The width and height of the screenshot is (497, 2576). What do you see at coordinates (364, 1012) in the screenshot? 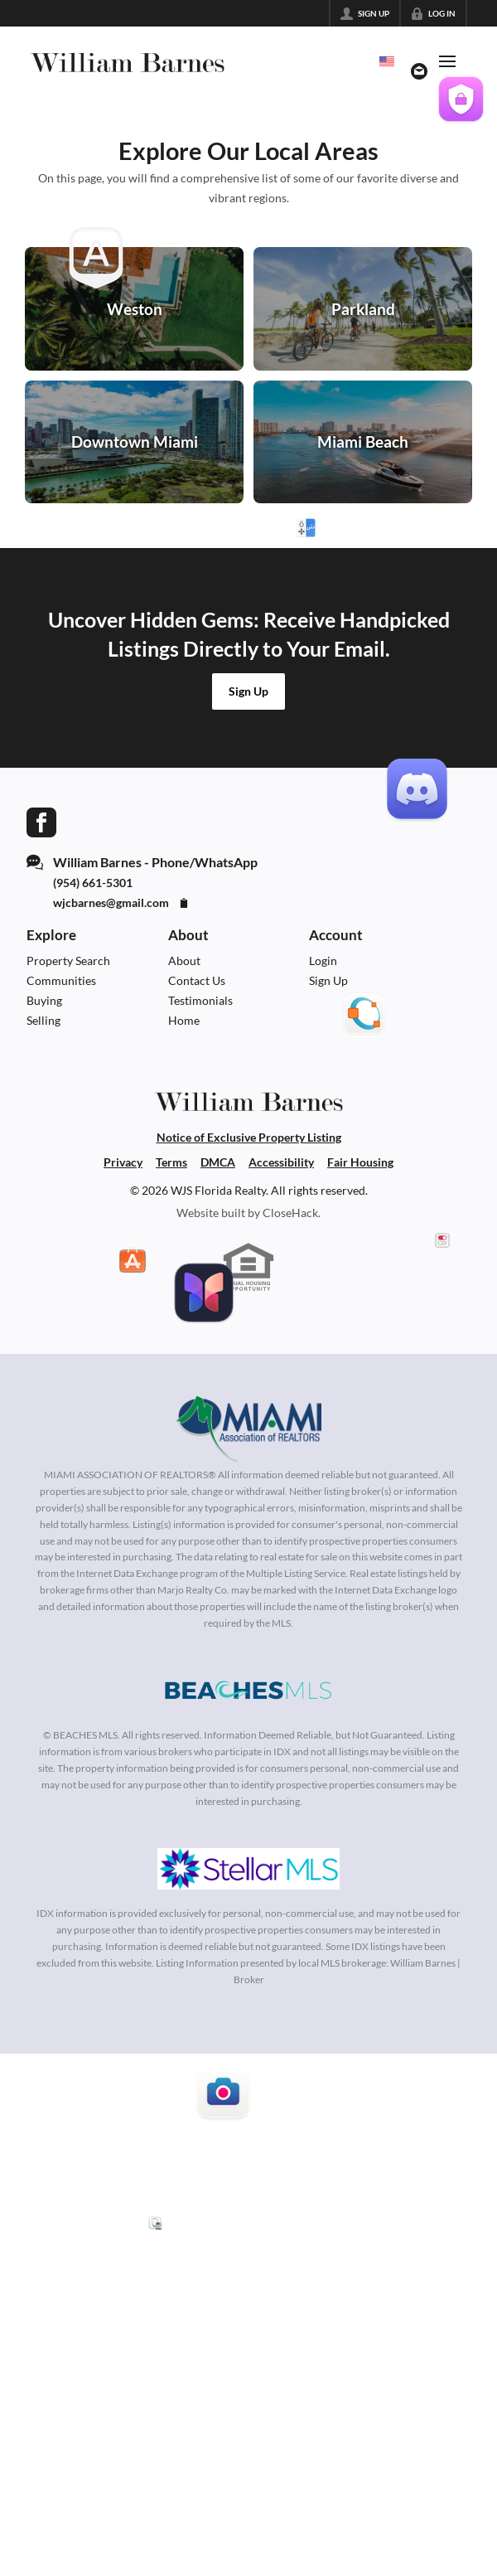
I see `open GNU Octave numerical computing application` at bounding box center [364, 1012].